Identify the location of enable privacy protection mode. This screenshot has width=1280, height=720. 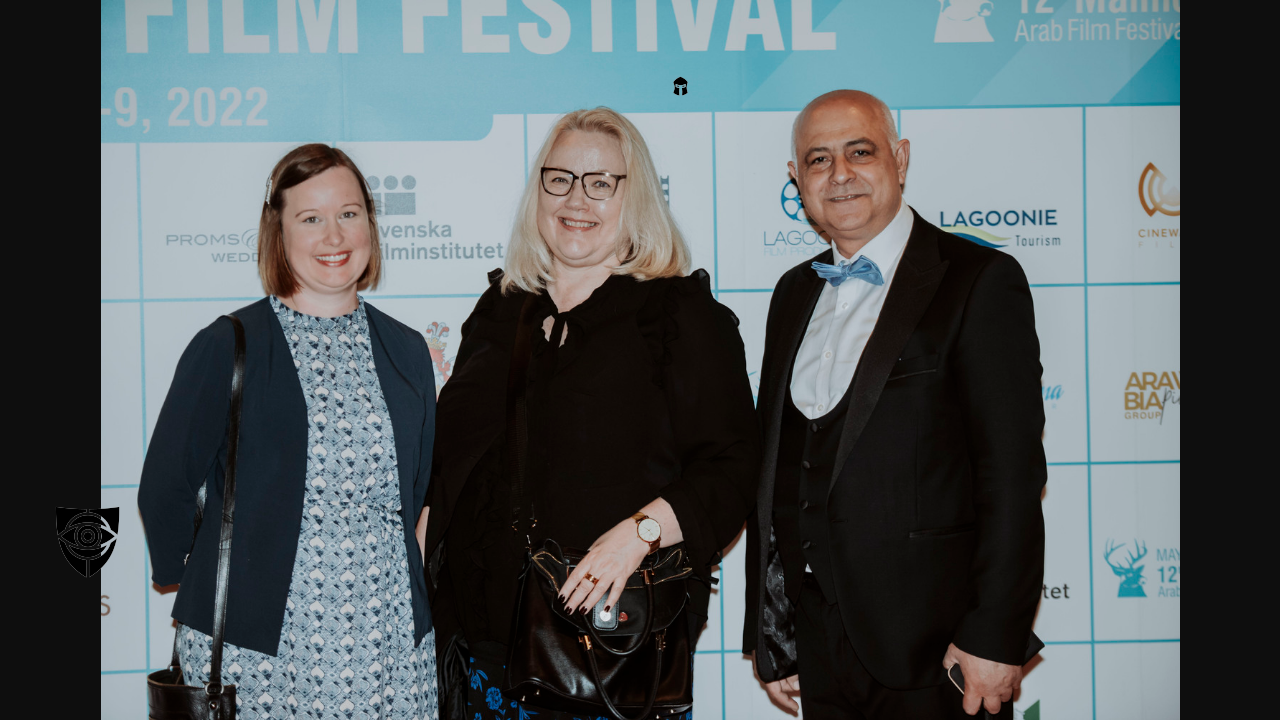
(87, 542).